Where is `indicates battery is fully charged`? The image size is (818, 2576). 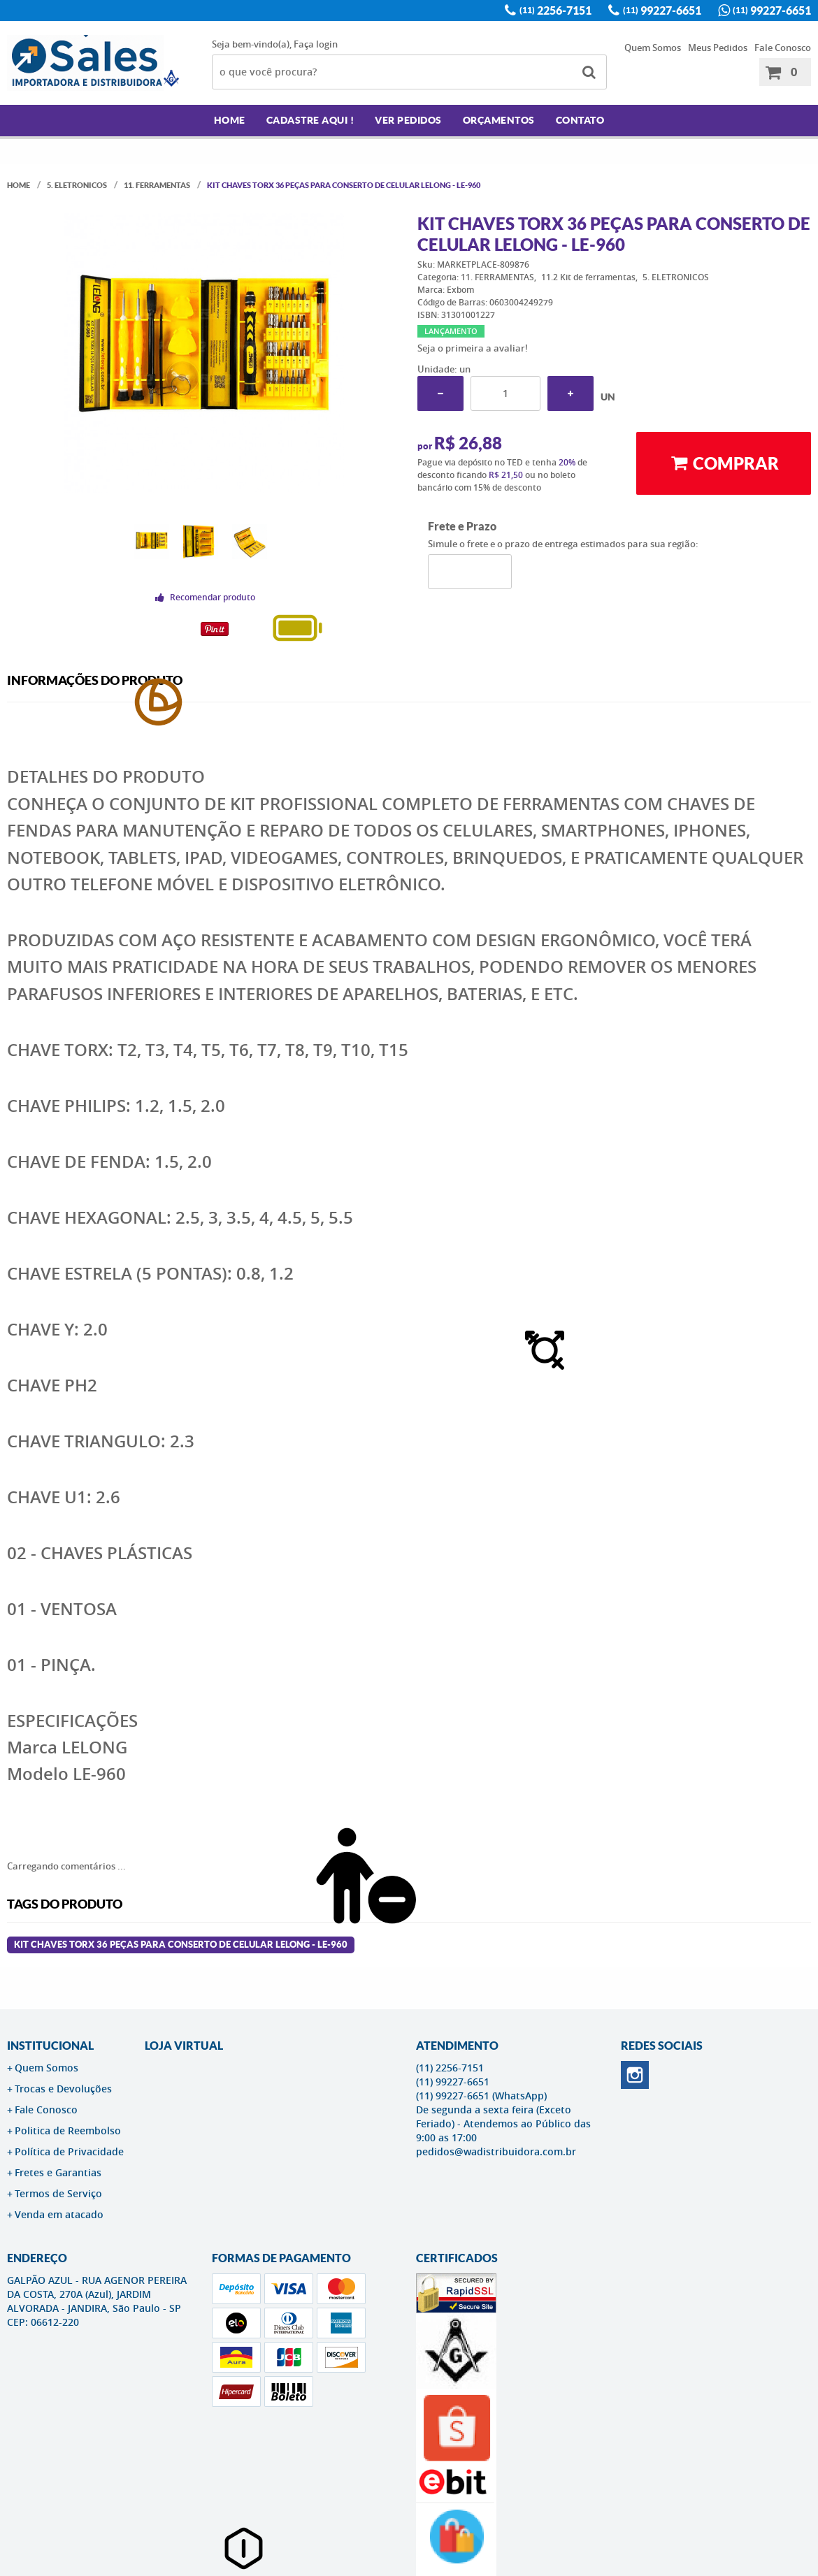
indicates battery is fully charged is located at coordinates (297, 628).